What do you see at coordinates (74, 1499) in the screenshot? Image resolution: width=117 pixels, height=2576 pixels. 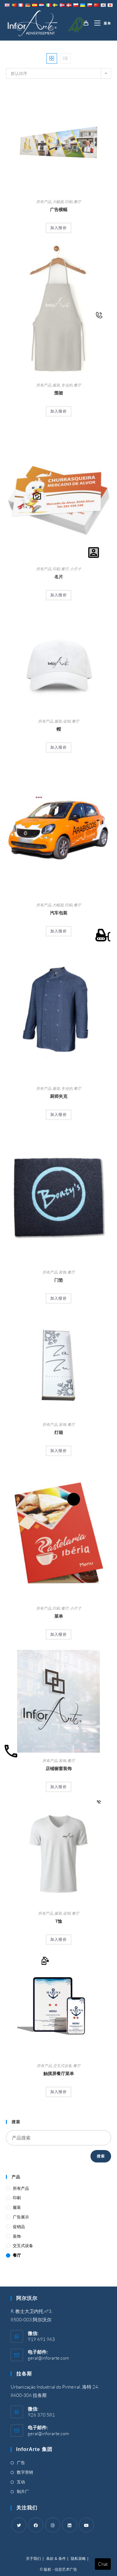 I see `indicates a filled or selected radio button option` at bounding box center [74, 1499].